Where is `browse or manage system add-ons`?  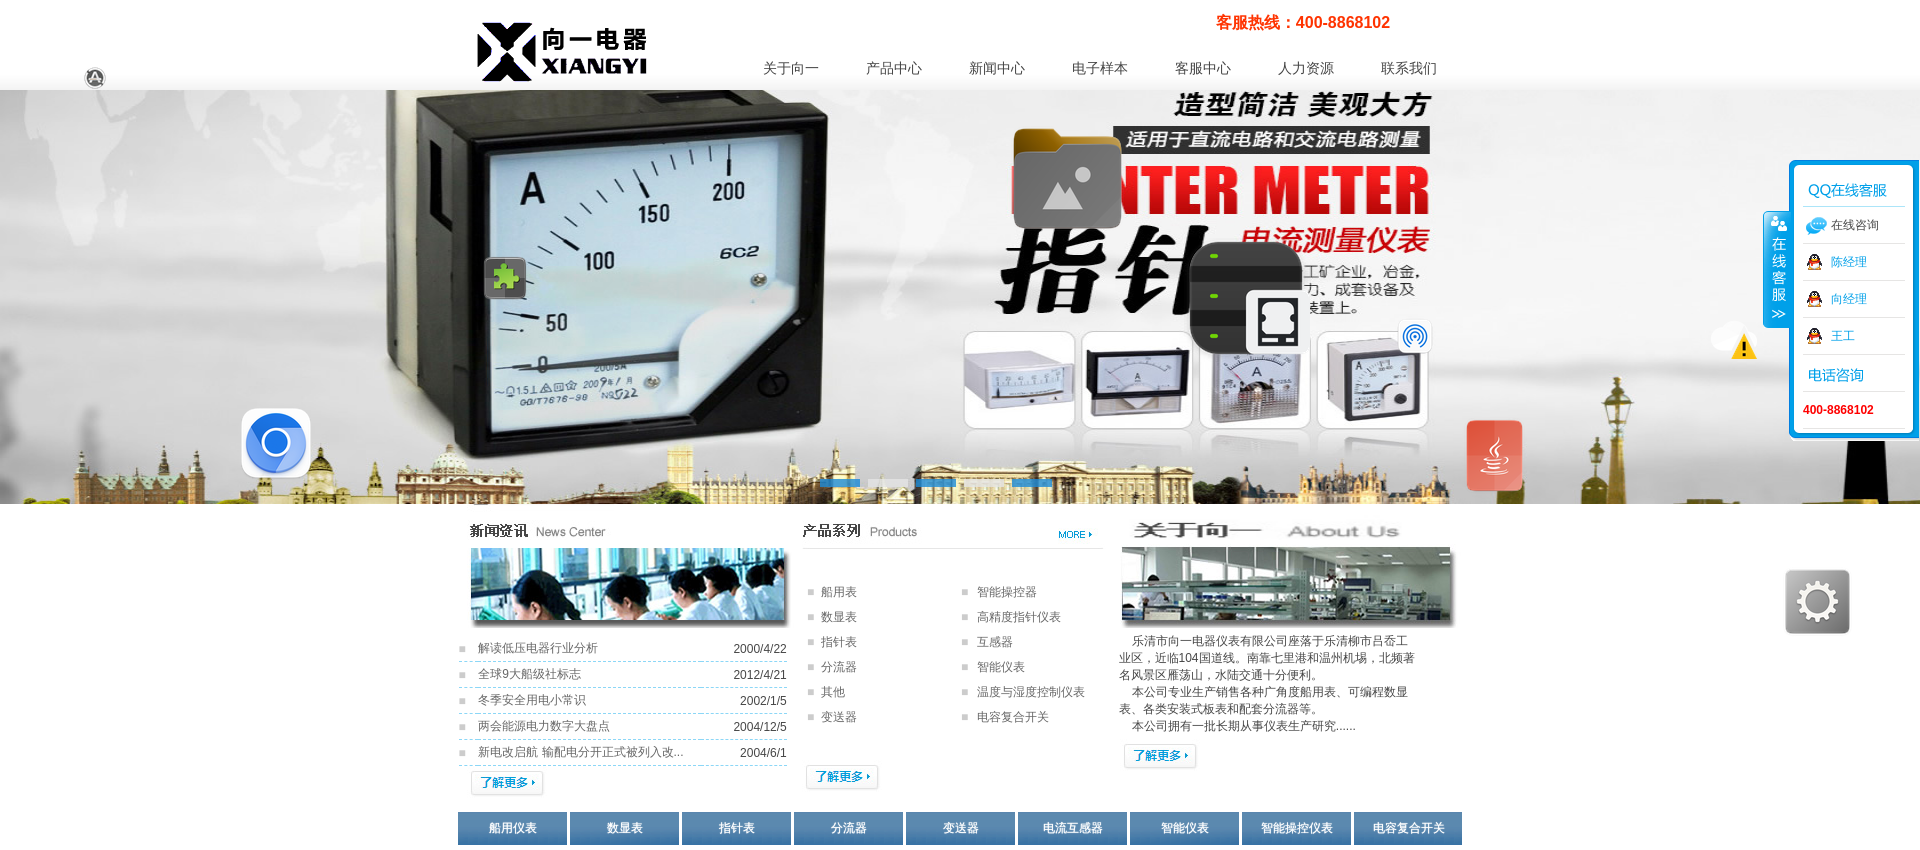 browse or manage system add-ons is located at coordinates (505, 278).